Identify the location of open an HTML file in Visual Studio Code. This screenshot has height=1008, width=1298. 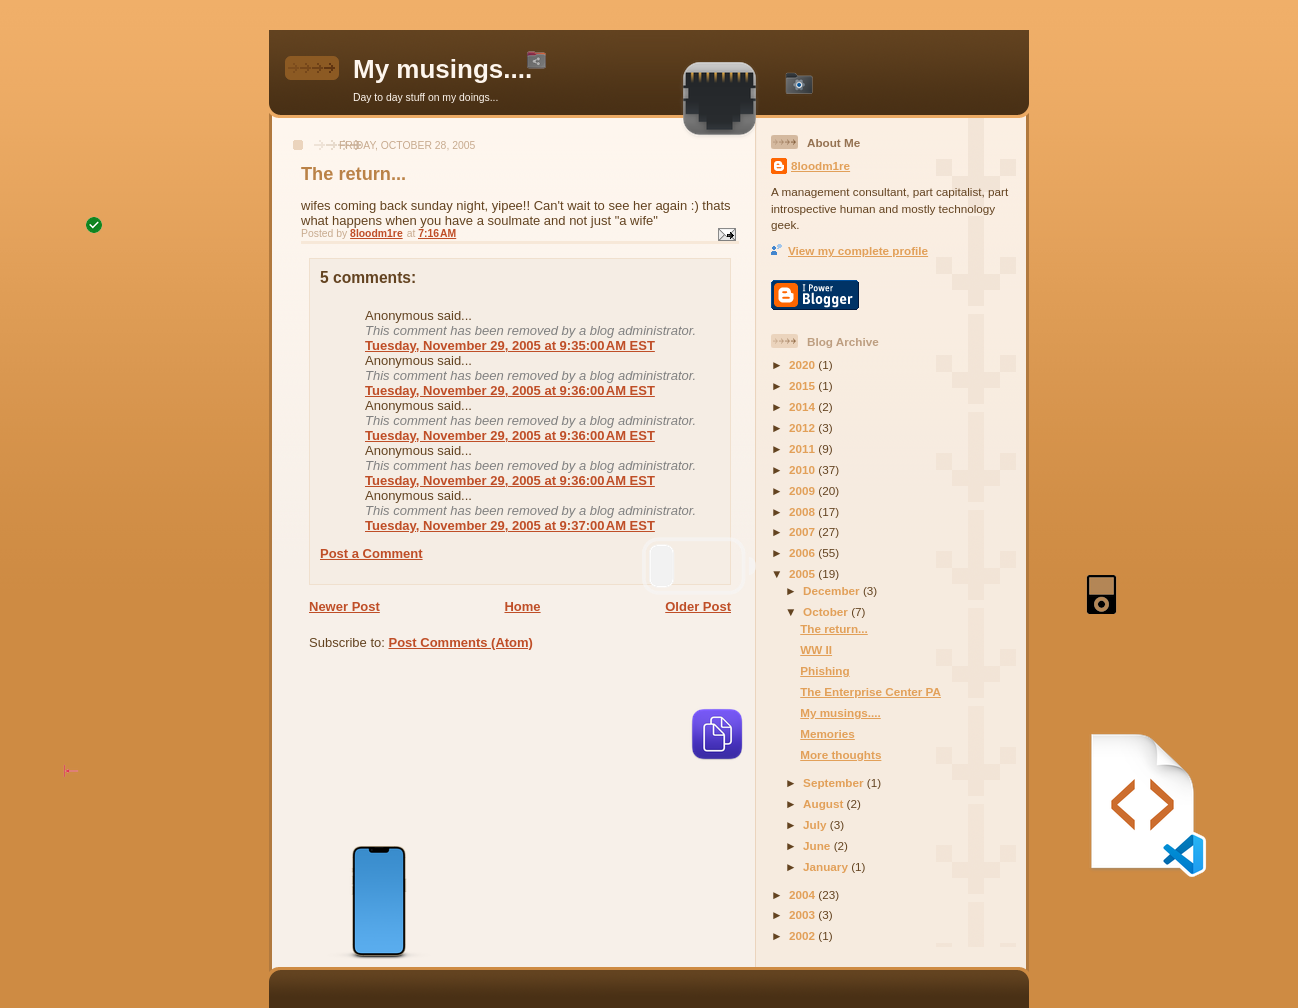
(1142, 804).